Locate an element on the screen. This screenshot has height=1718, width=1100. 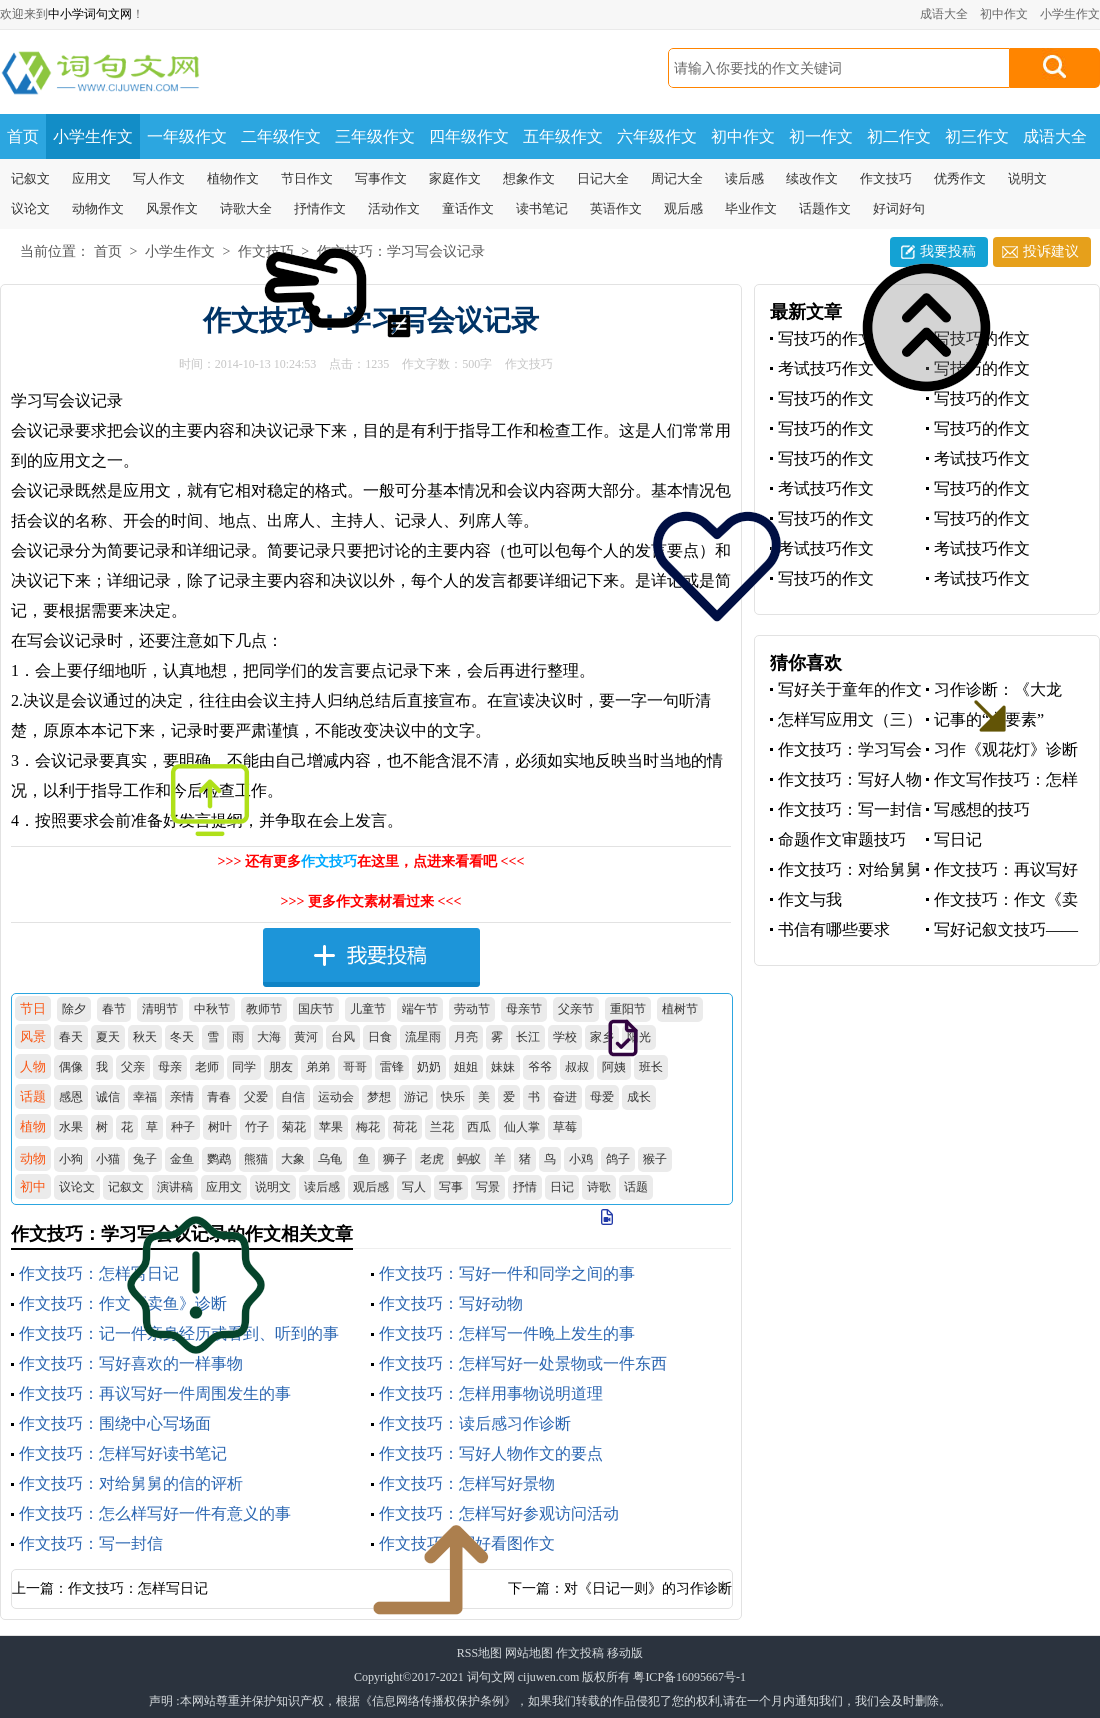
upload file to display or screen is located at coordinates (210, 797).